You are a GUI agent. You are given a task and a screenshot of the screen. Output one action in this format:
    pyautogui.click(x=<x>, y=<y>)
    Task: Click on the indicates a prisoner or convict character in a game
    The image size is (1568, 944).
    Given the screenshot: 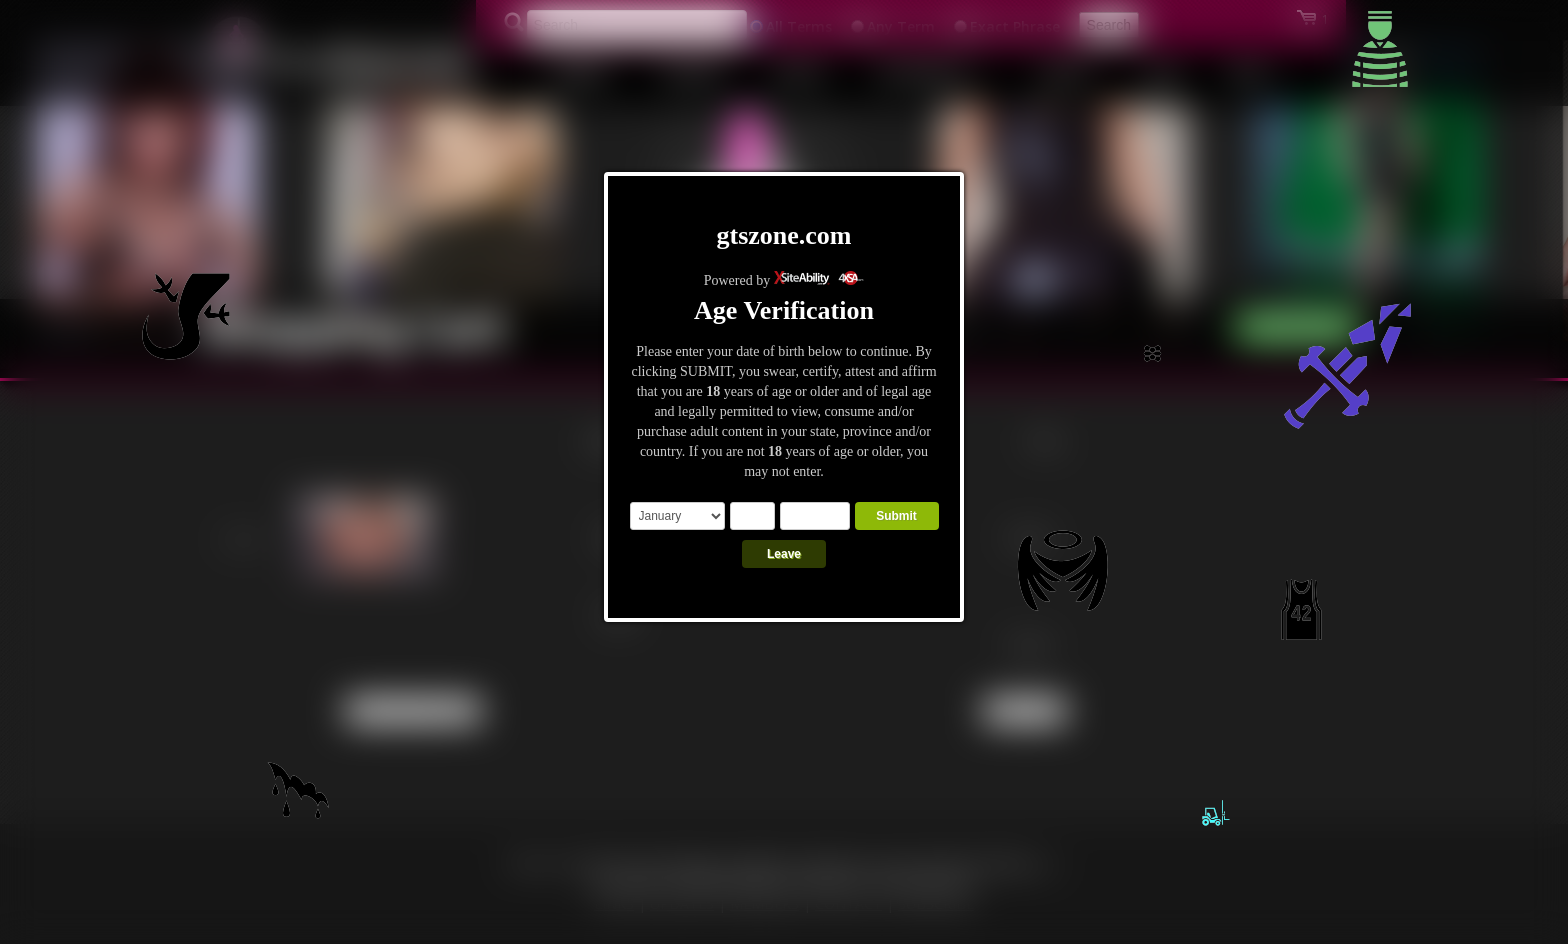 What is the action you would take?
    pyautogui.click(x=1380, y=49)
    